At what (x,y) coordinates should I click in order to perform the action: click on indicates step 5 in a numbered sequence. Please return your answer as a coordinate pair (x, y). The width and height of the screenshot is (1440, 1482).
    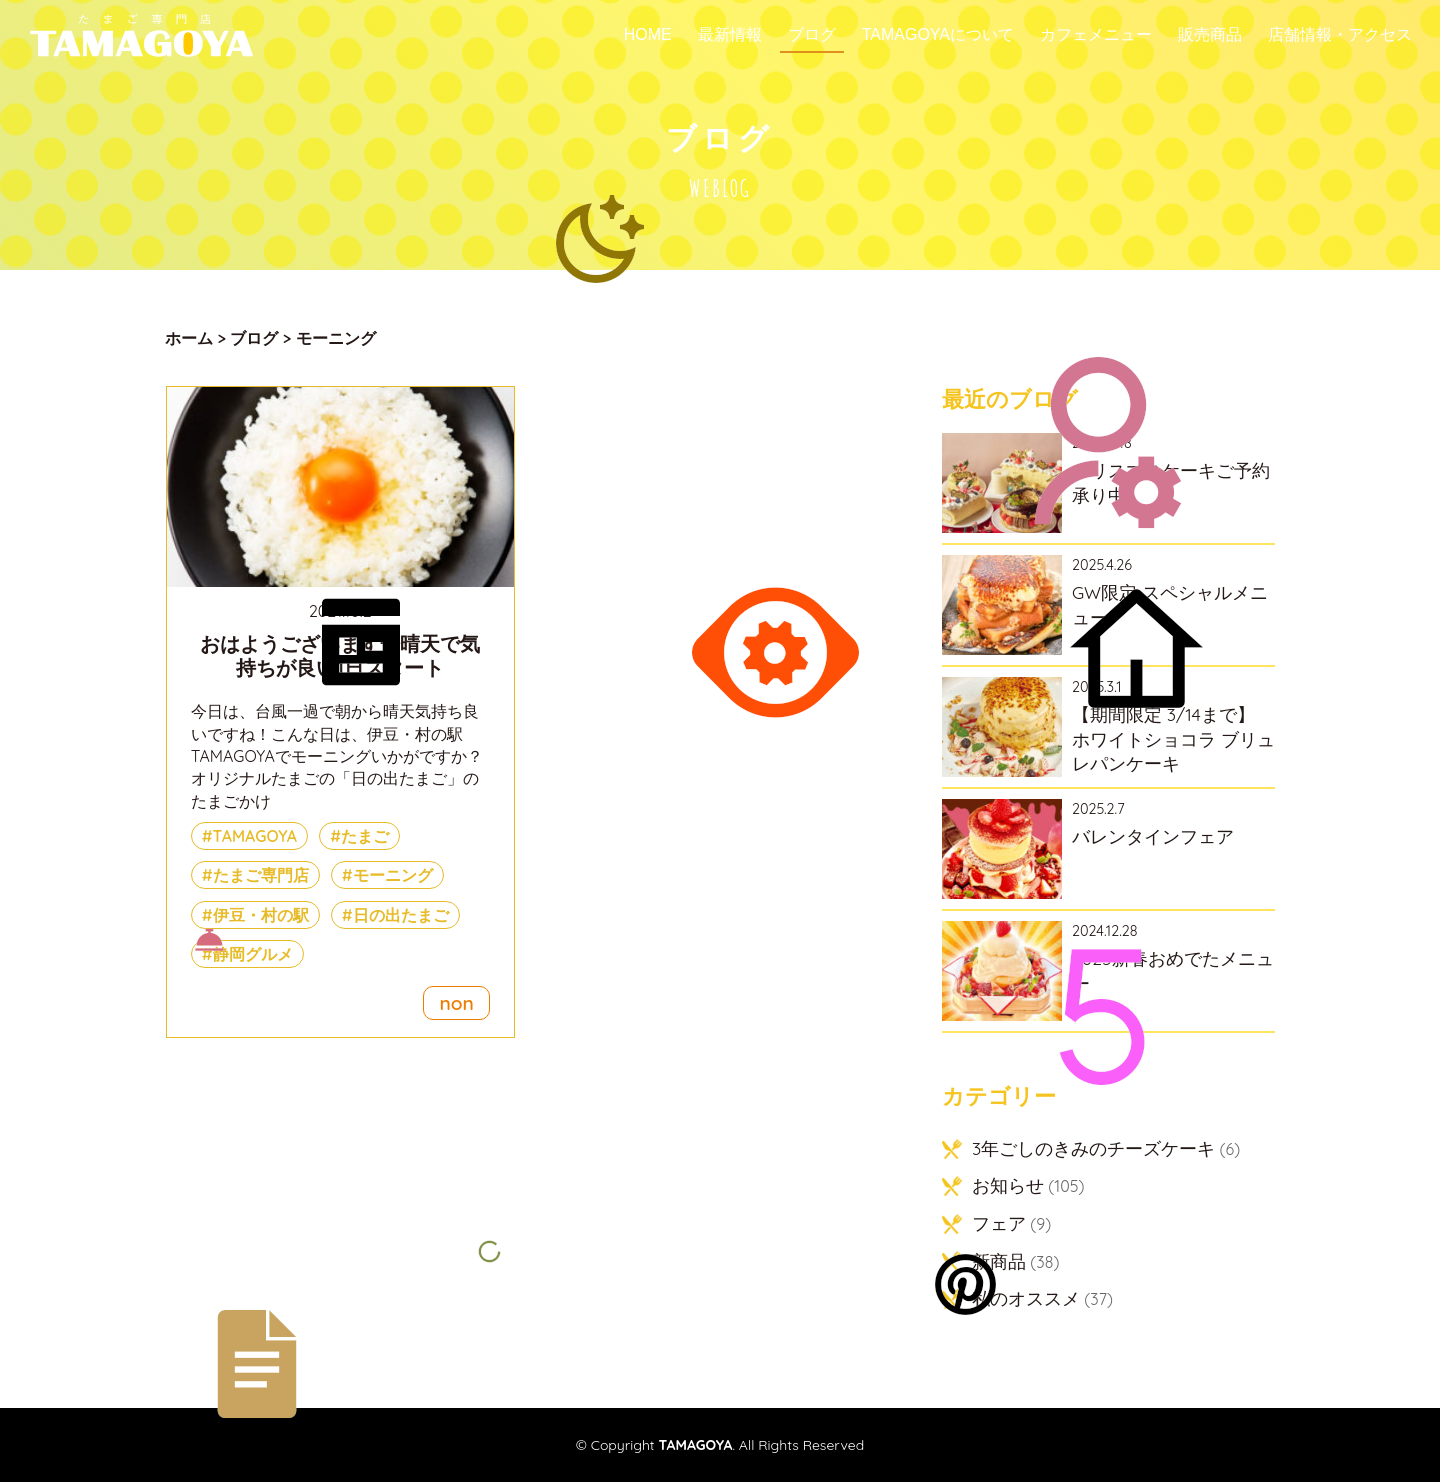
    Looking at the image, I should click on (1101, 1015).